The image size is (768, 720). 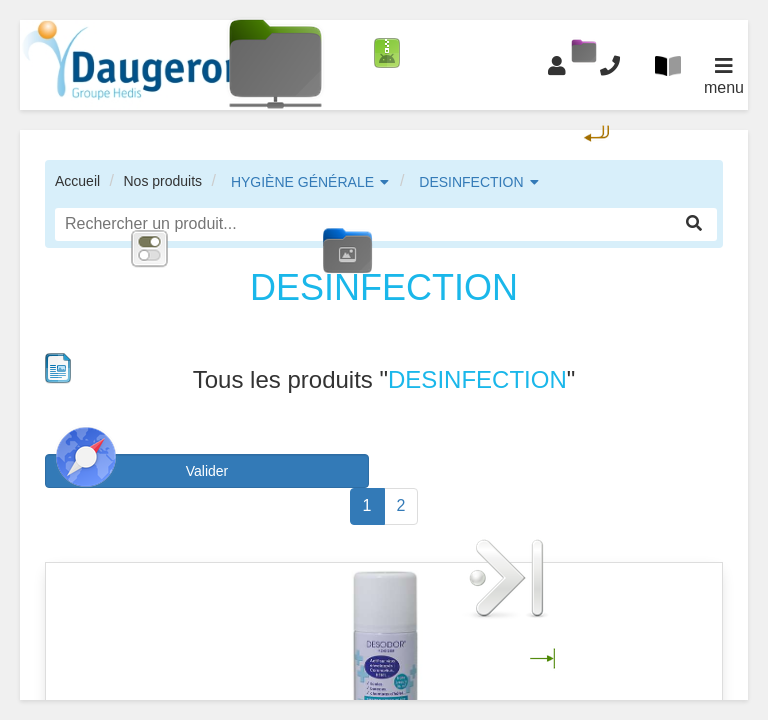 I want to click on reply to all recipients of an email, so click(x=596, y=132).